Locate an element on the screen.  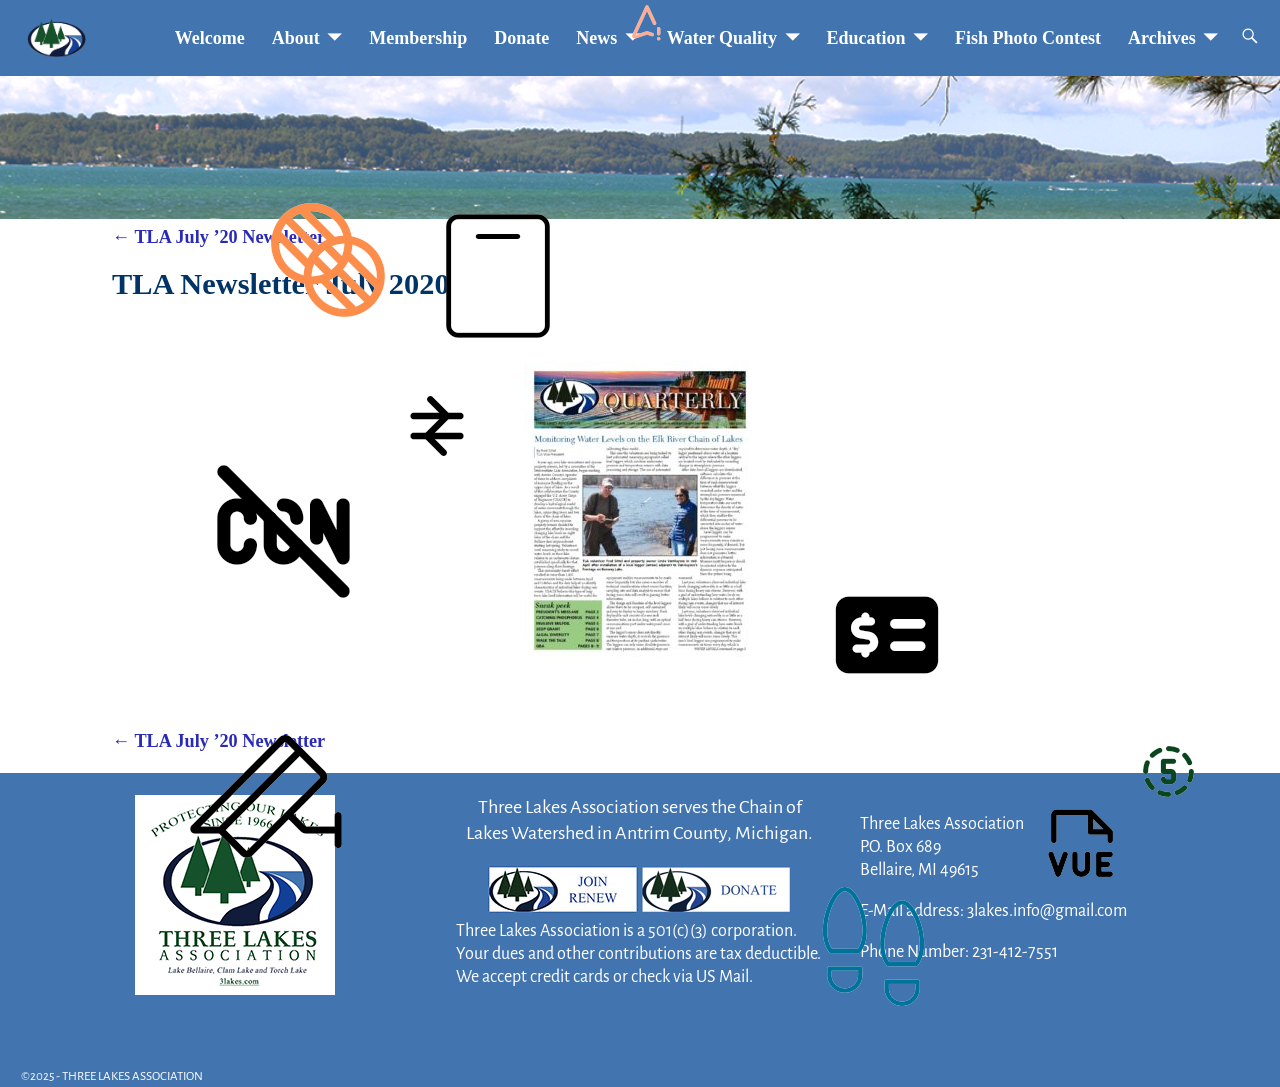
access security camera settings is located at coordinates (266, 806).